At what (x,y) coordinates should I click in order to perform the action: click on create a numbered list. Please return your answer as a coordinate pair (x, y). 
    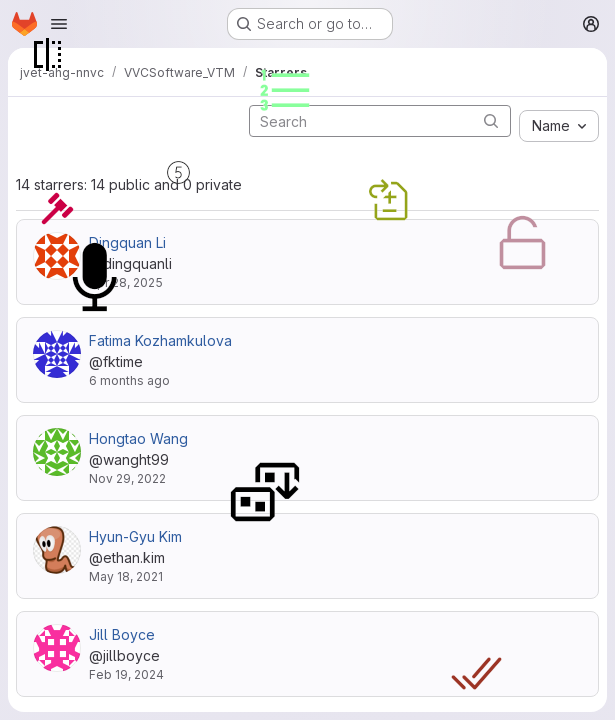
    Looking at the image, I should click on (283, 92).